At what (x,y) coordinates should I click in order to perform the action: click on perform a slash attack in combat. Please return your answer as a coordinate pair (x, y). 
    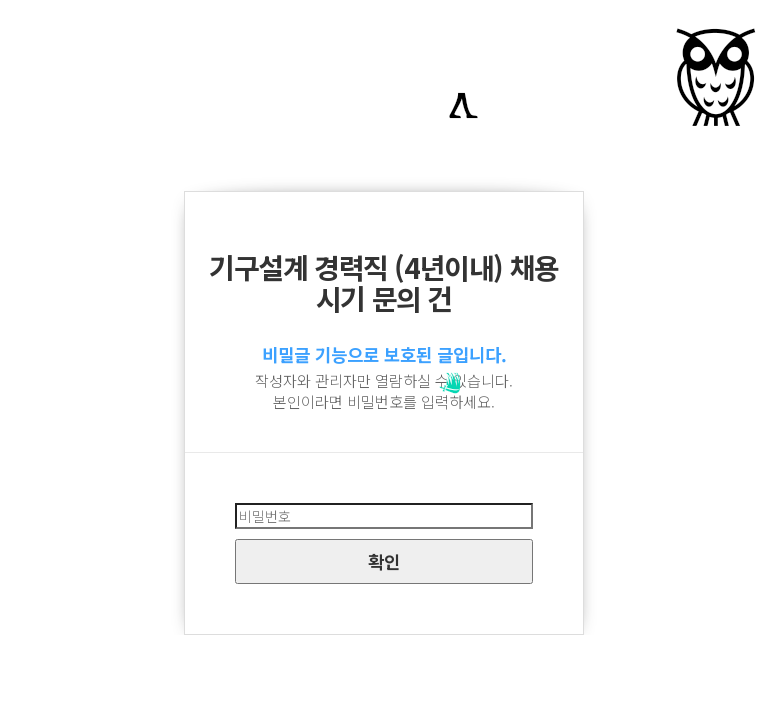
    Looking at the image, I should click on (450, 383).